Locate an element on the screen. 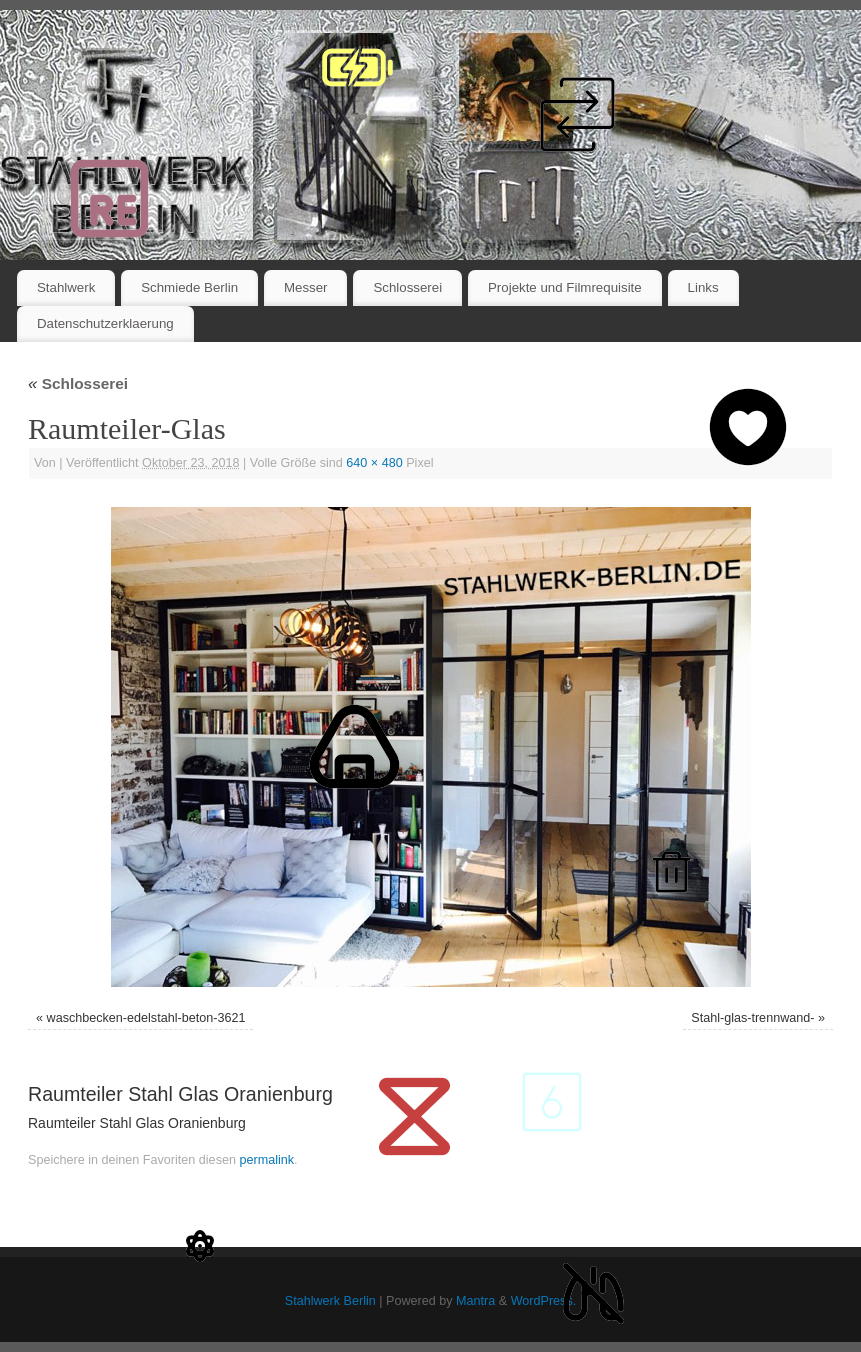 This screenshot has width=861, height=1352. access science or chemistry features is located at coordinates (200, 1246).